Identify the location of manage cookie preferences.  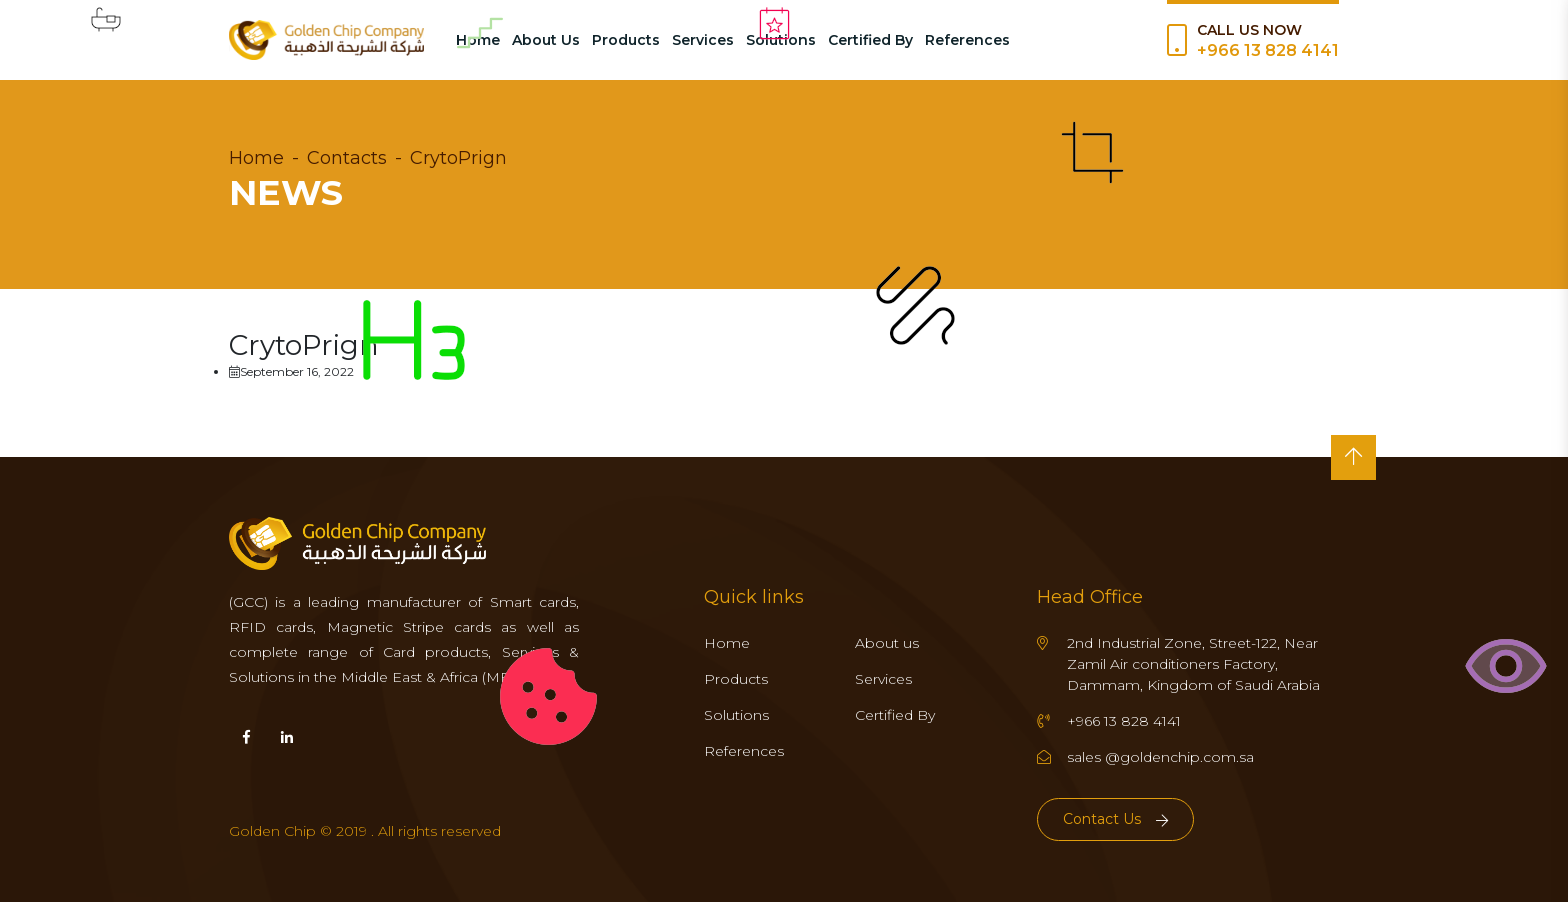
(548, 696).